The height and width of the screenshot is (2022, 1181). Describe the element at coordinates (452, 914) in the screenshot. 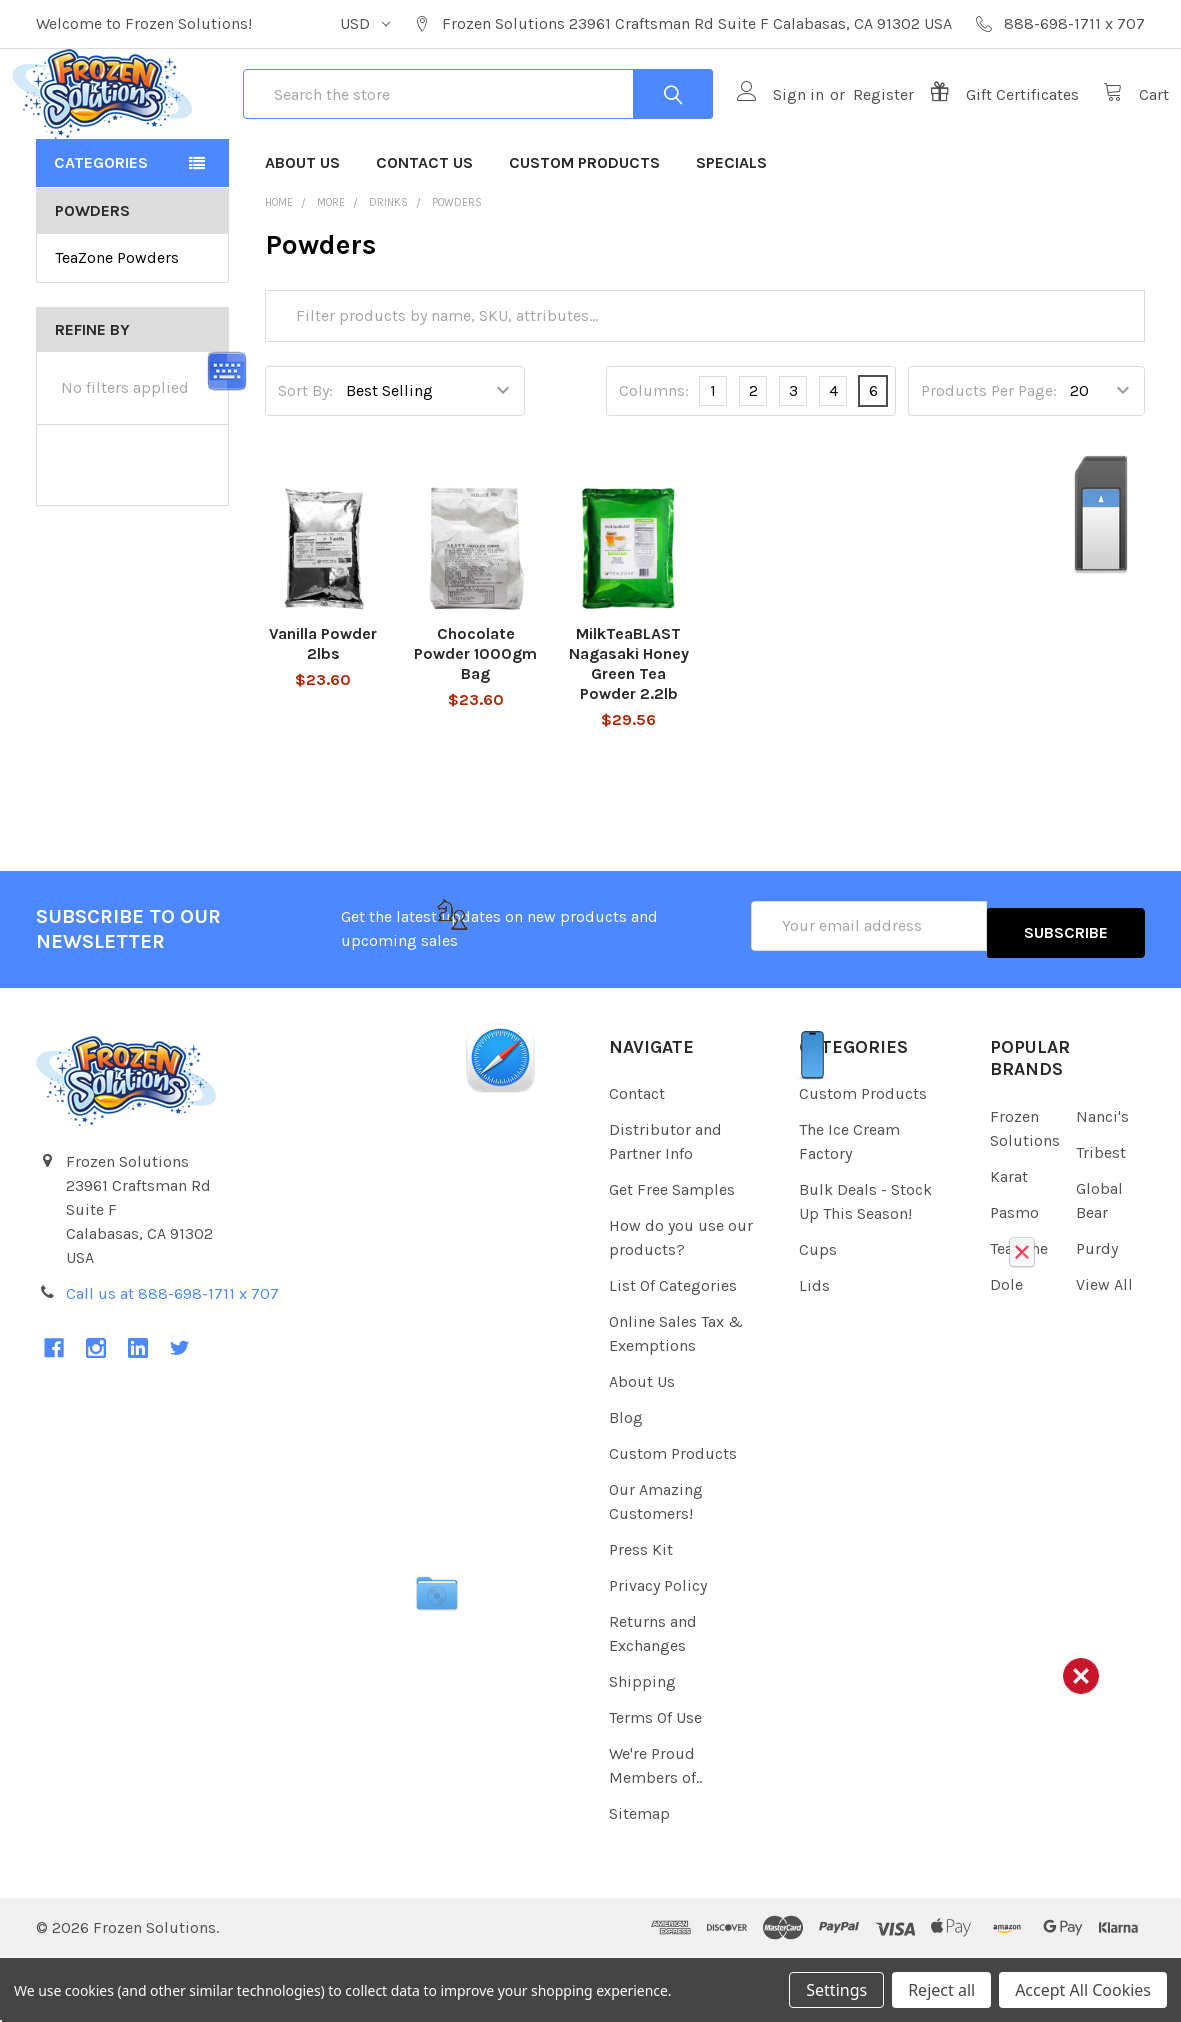

I see `open chess game application` at that location.